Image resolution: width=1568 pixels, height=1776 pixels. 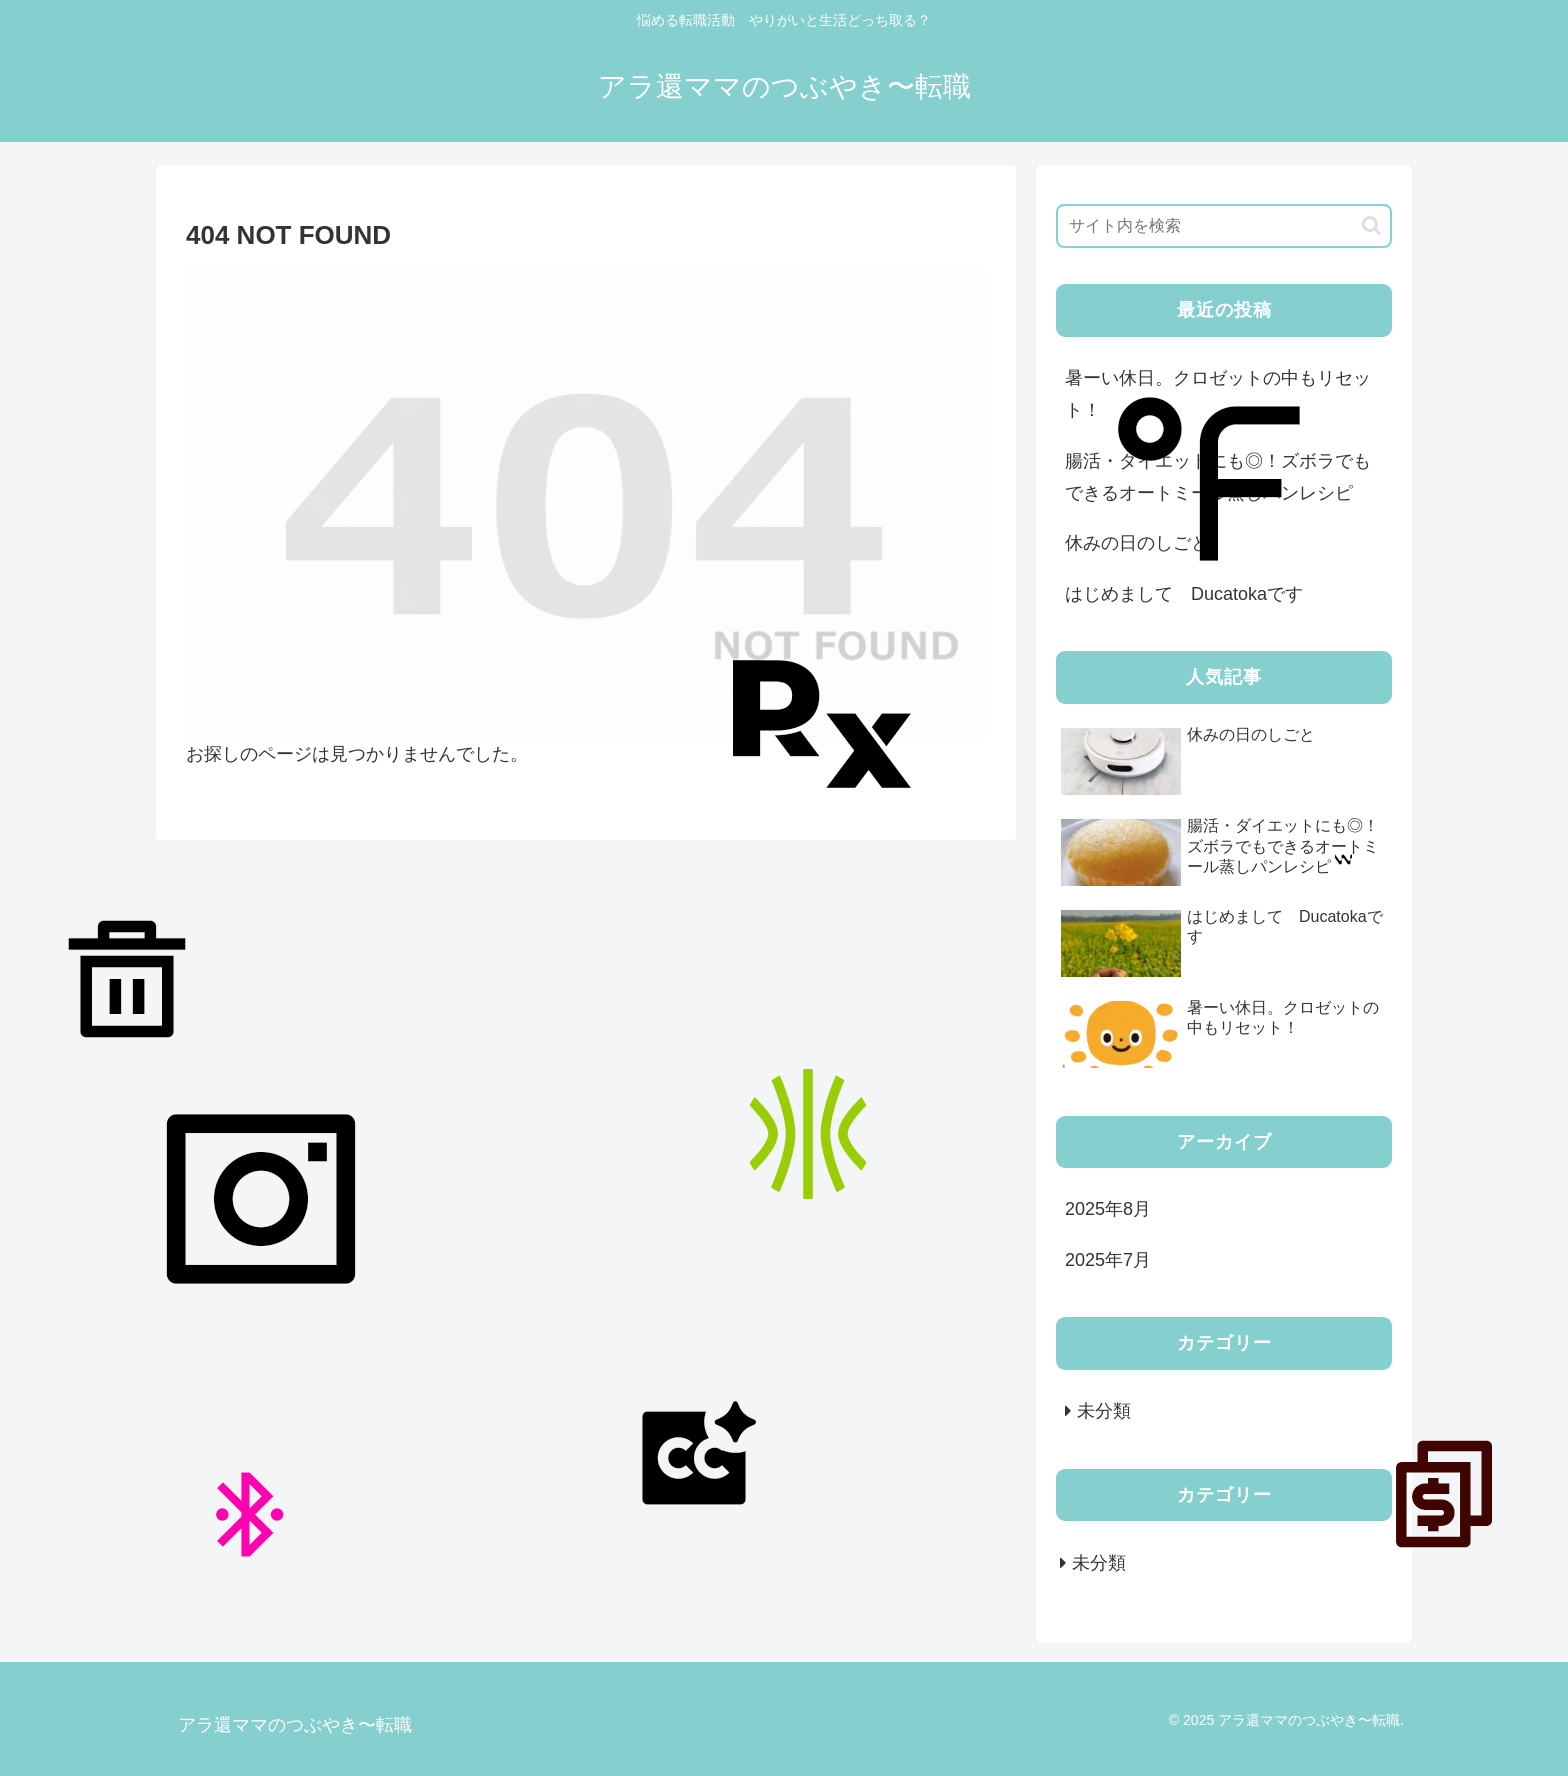 What do you see at coordinates (808, 1134) in the screenshot?
I see `talos logo` at bounding box center [808, 1134].